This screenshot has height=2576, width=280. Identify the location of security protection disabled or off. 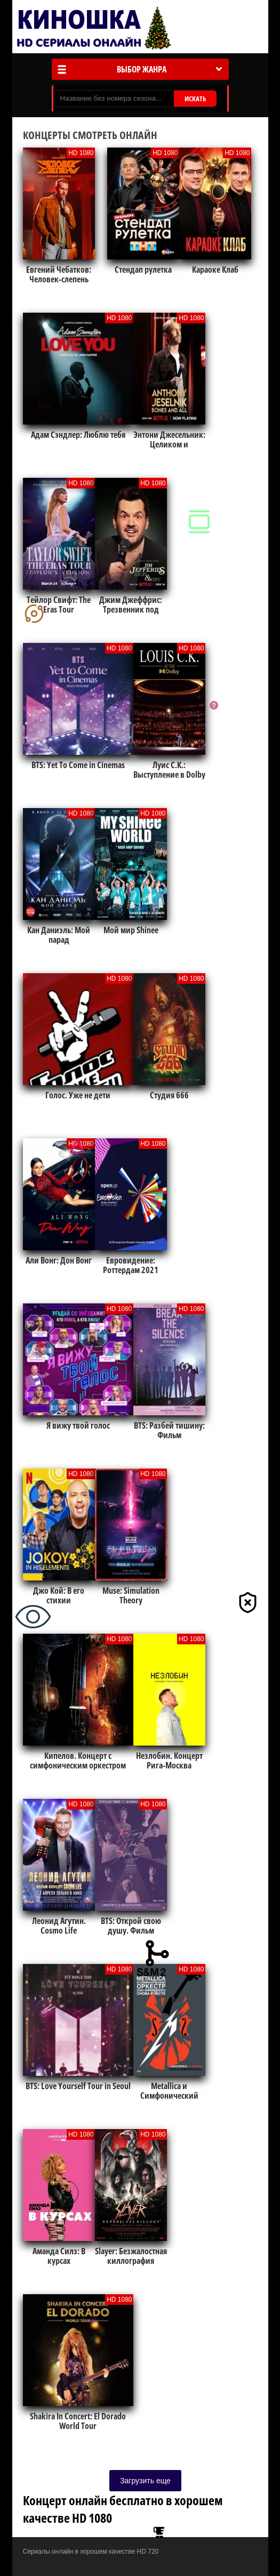
(247, 1602).